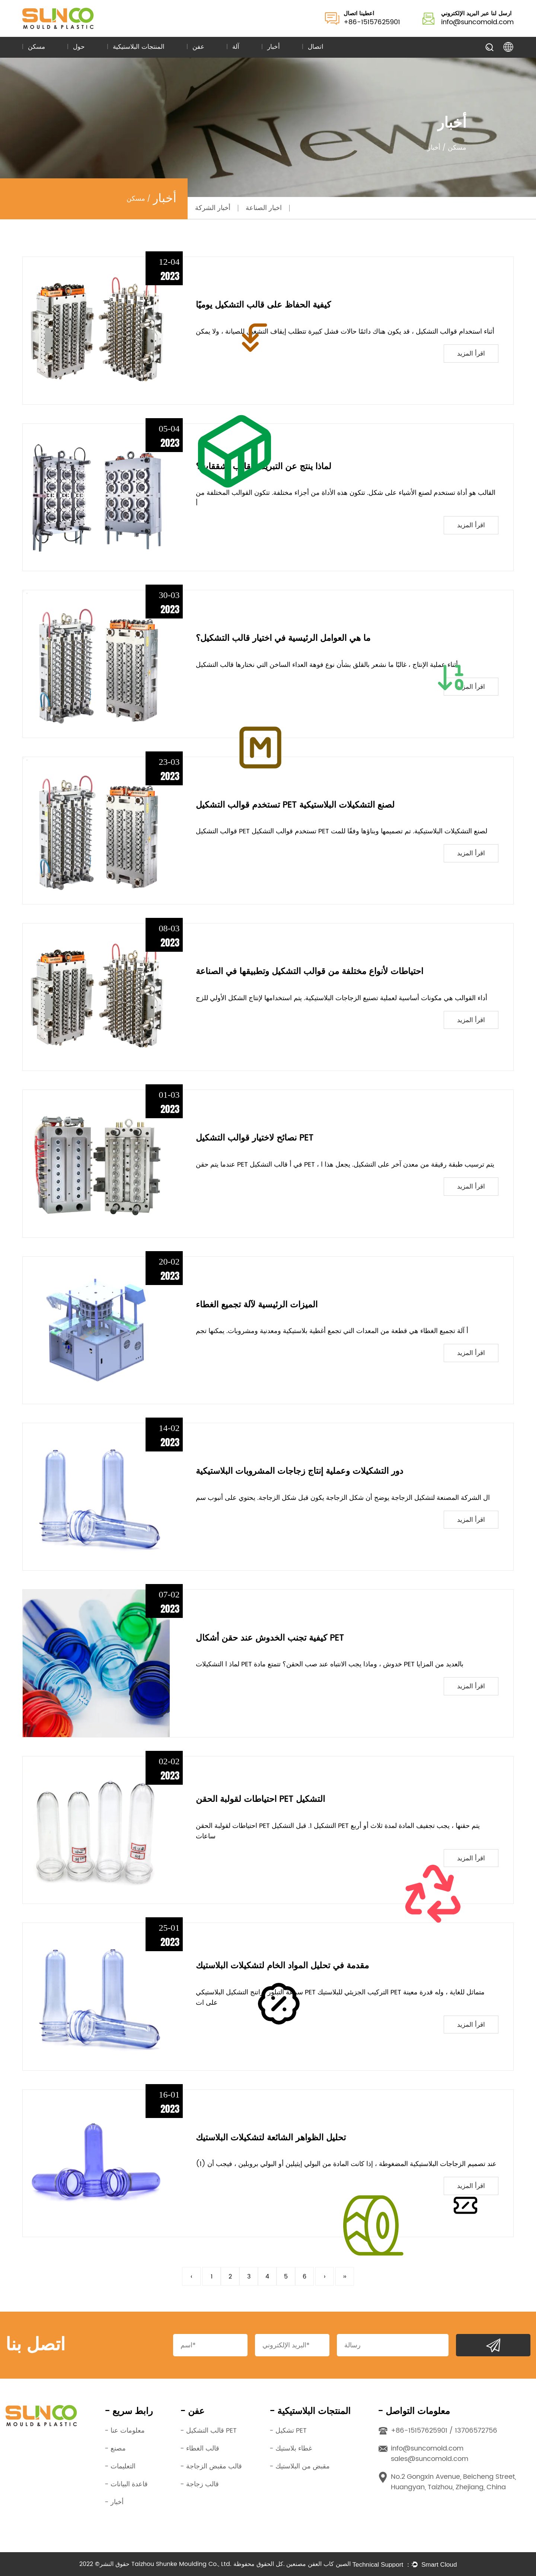 The width and height of the screenshot is (536, 2576). Describe the element at coordinates (465, 2205) in the screenshot. I see `invalid or cancelled ticket` at that location.